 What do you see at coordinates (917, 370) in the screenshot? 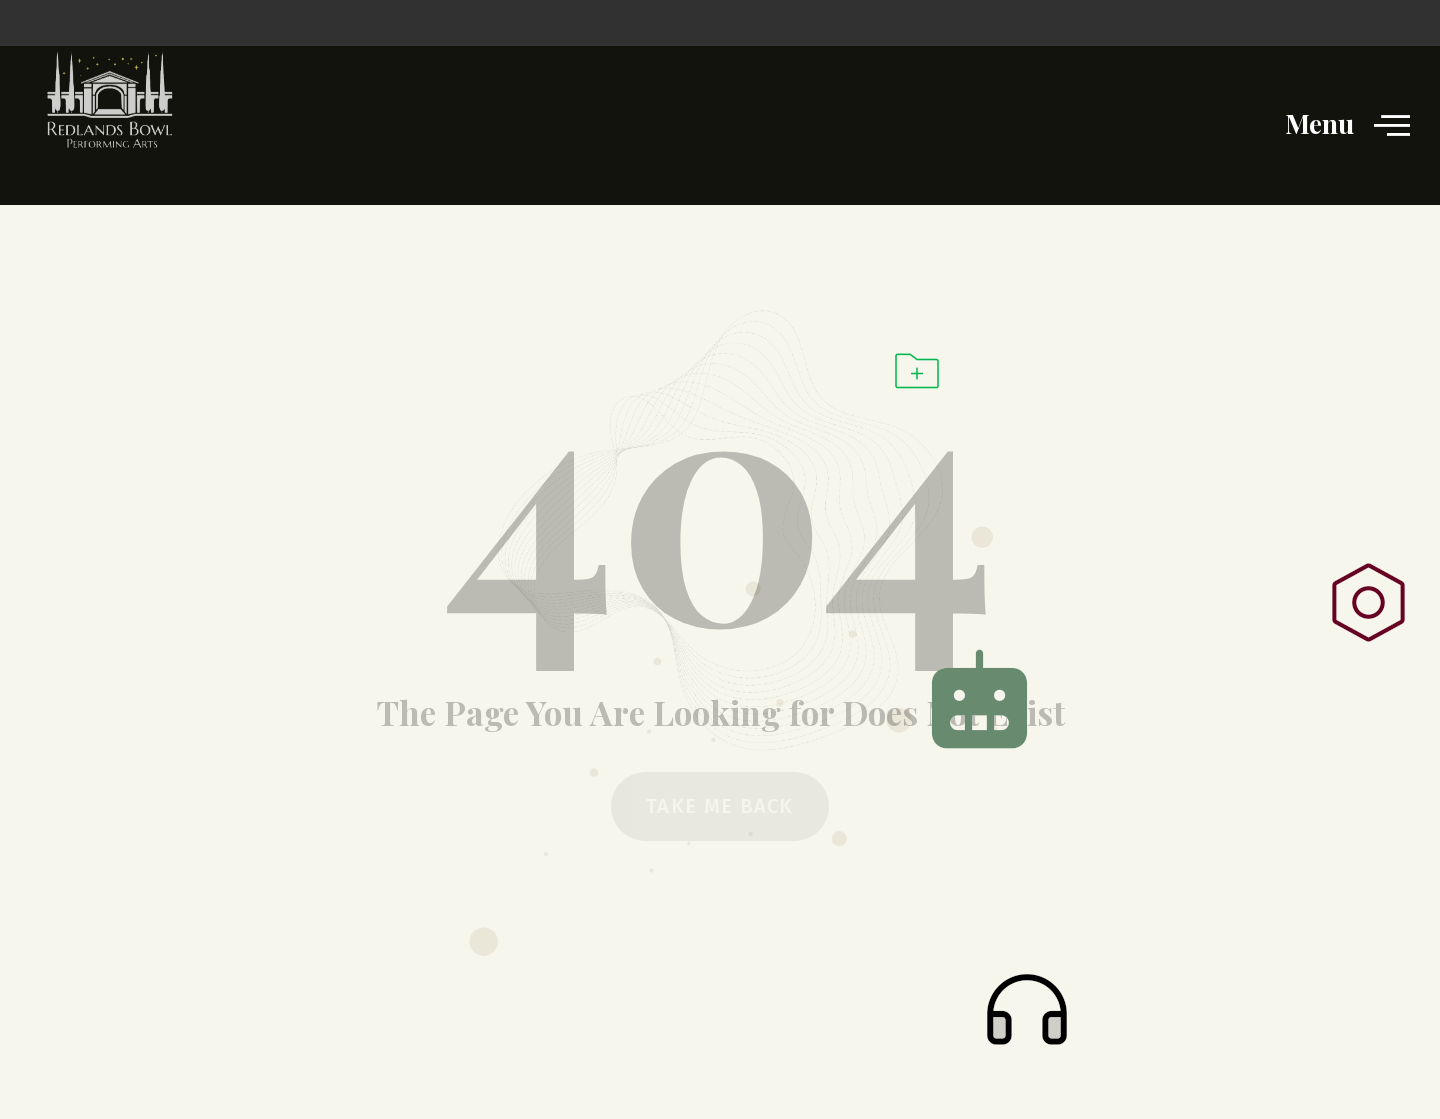
I see `create a new folder` at bounding box center [917, 370].